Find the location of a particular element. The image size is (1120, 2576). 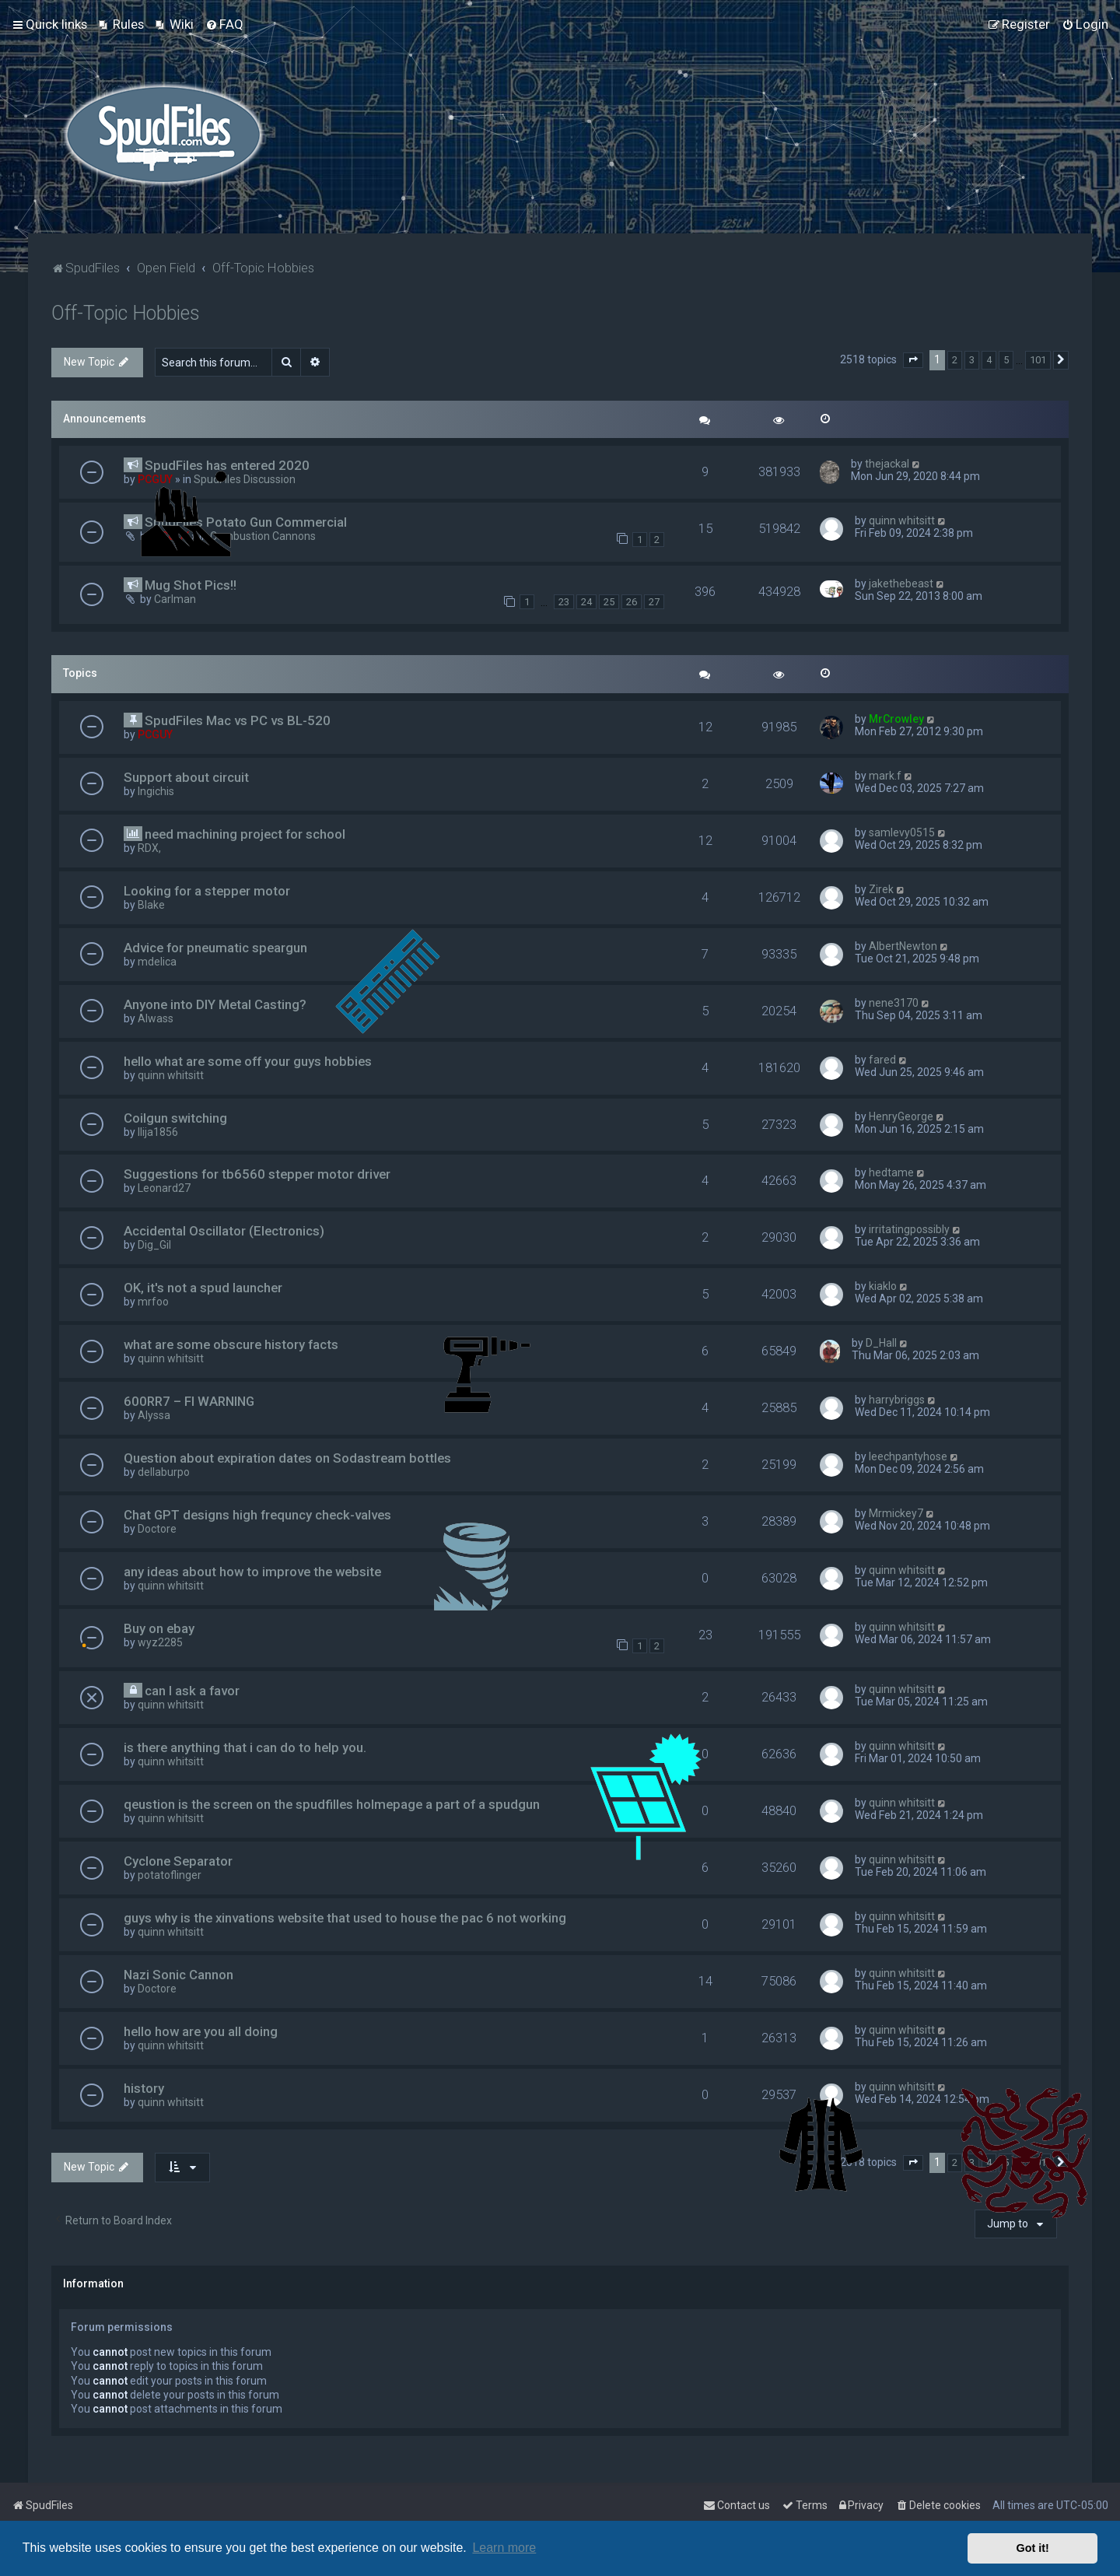

power tools or hardware category is located at coordinates (487, 1375).